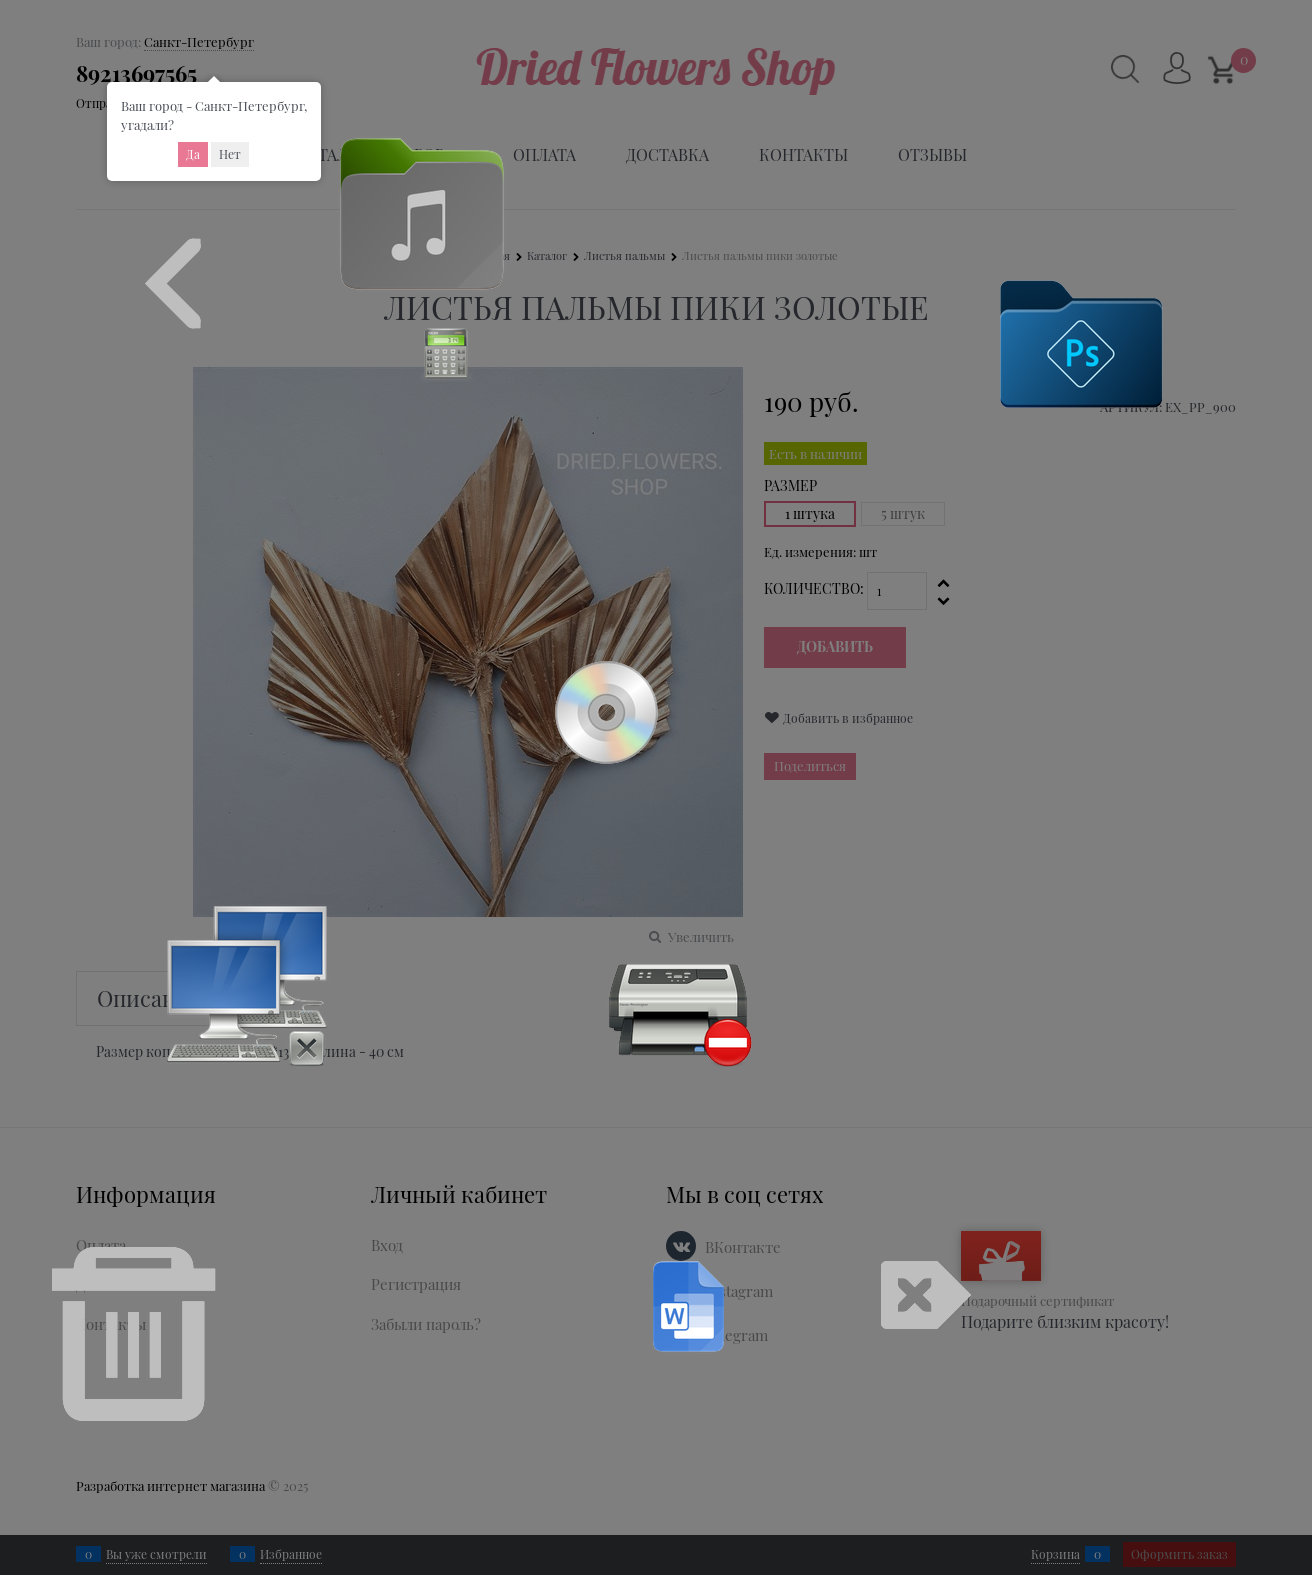 The image size is (1312, 1575). Describe the element at coordinates (422, 214) in the screenshot. I see `open your music folder` at that location.